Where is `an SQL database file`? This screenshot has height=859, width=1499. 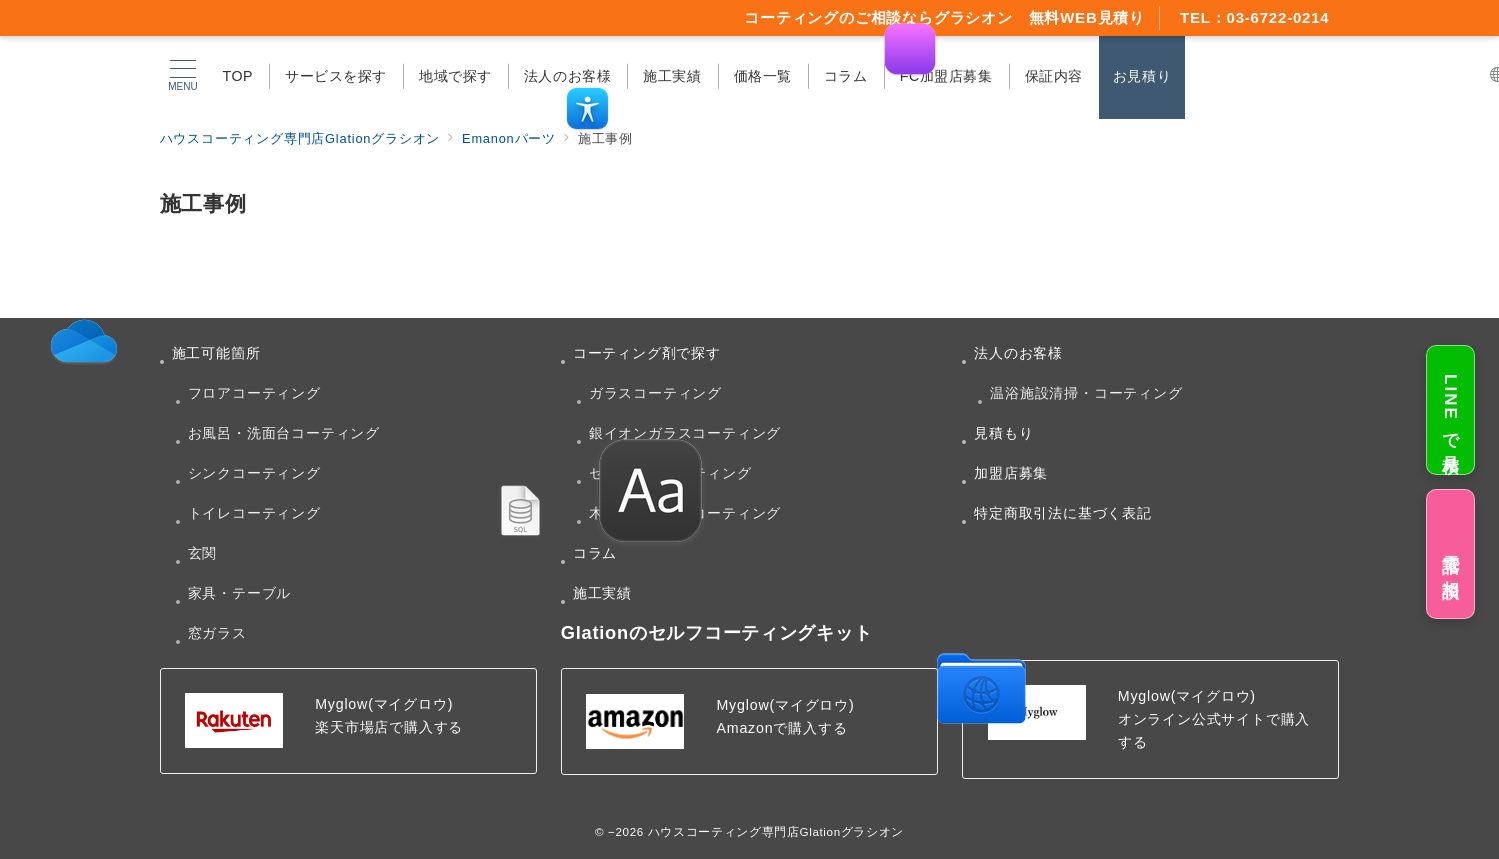
an SQL database file is located at coordinates (520, 511).